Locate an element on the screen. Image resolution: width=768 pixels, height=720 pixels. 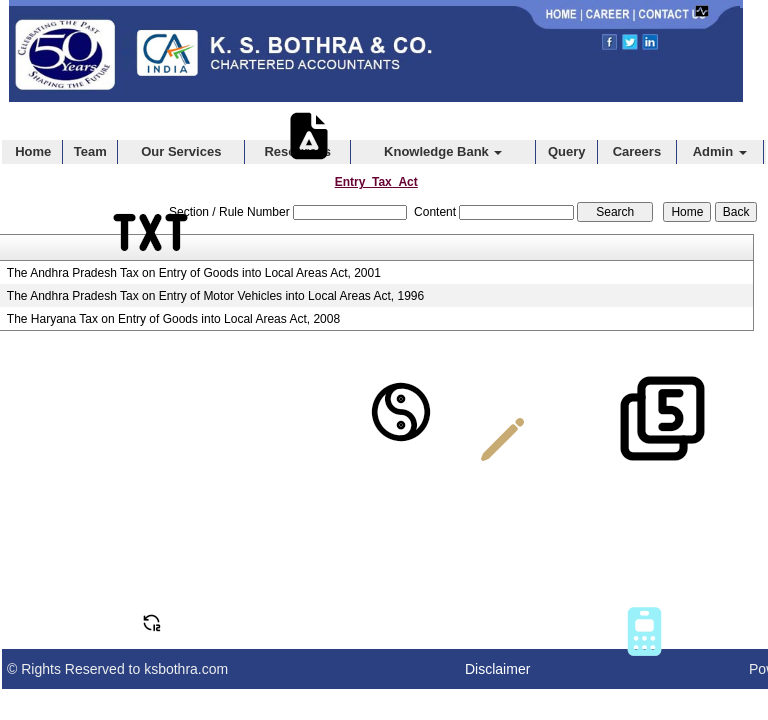
edit content or text is located at coordinates (502, 439).